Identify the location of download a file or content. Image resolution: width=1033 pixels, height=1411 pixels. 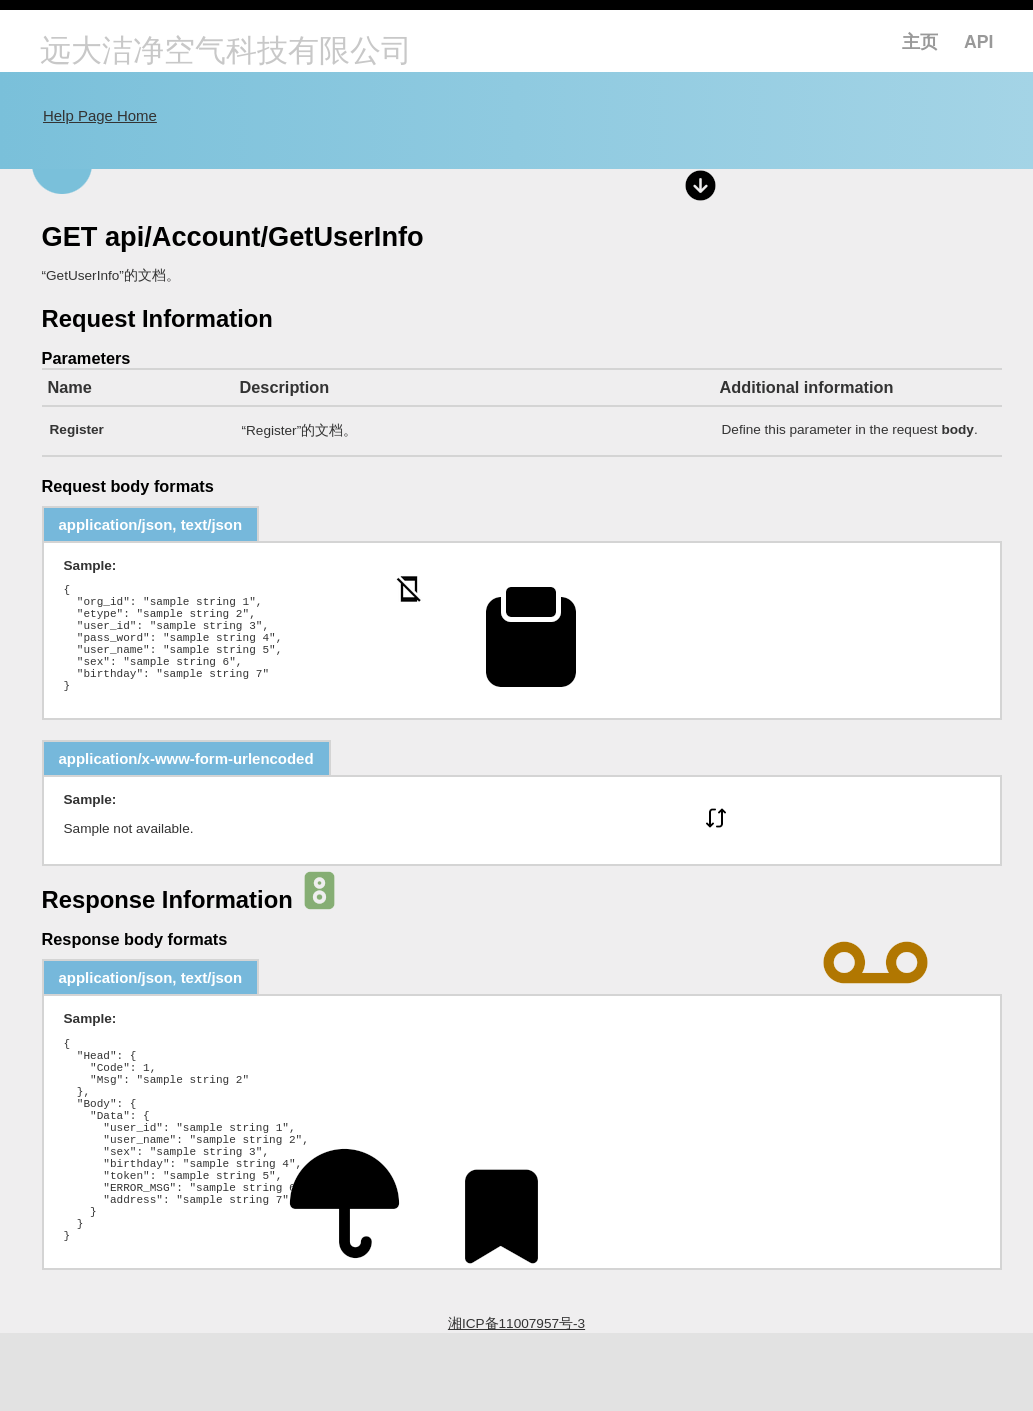
(700, 185).